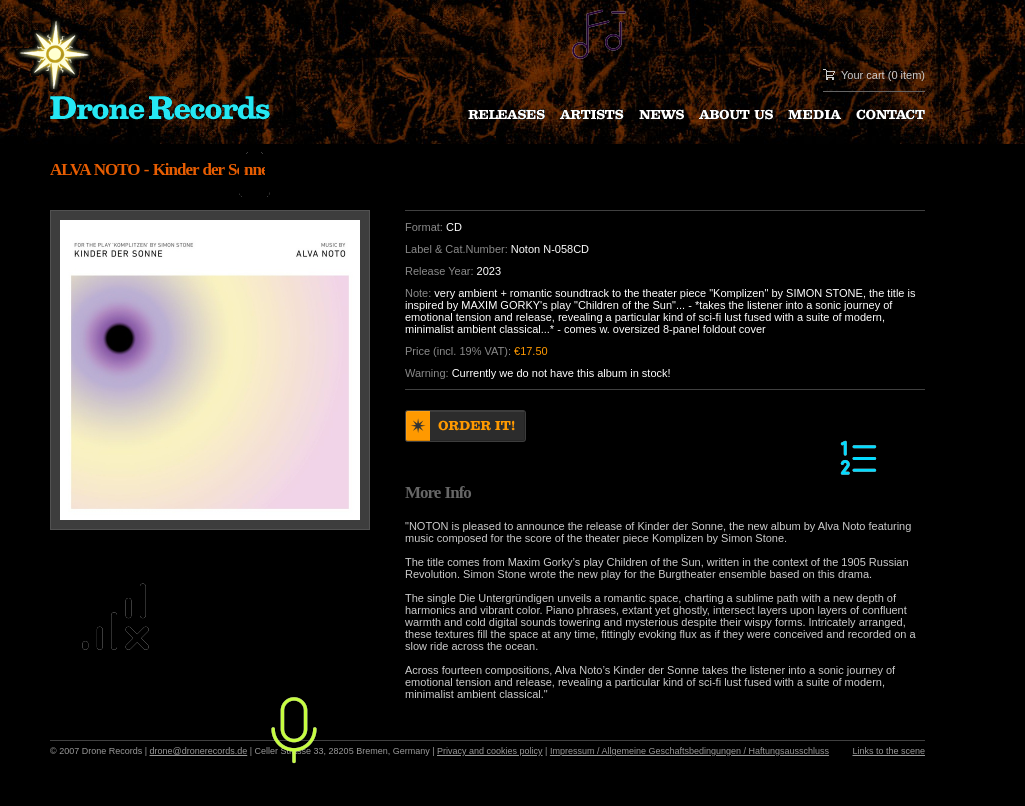 The image size is (1025, 806). Describe the element at coordinates (254, 174) in the screenshot. I see `delete selected item` at that location.